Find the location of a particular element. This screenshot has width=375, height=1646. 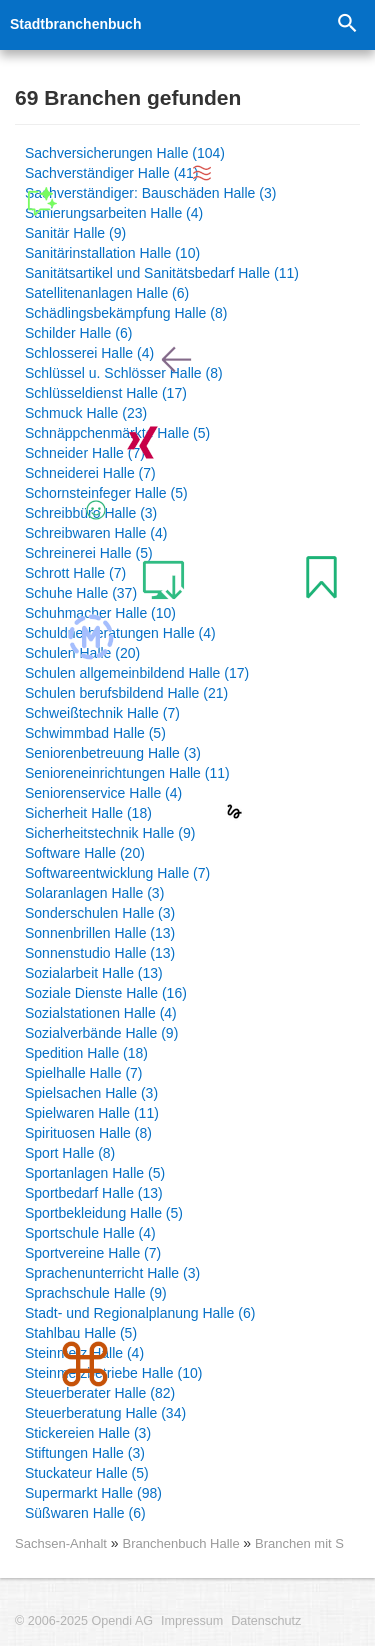

indicates water or aquatic features is located at coordinates (202, 173).